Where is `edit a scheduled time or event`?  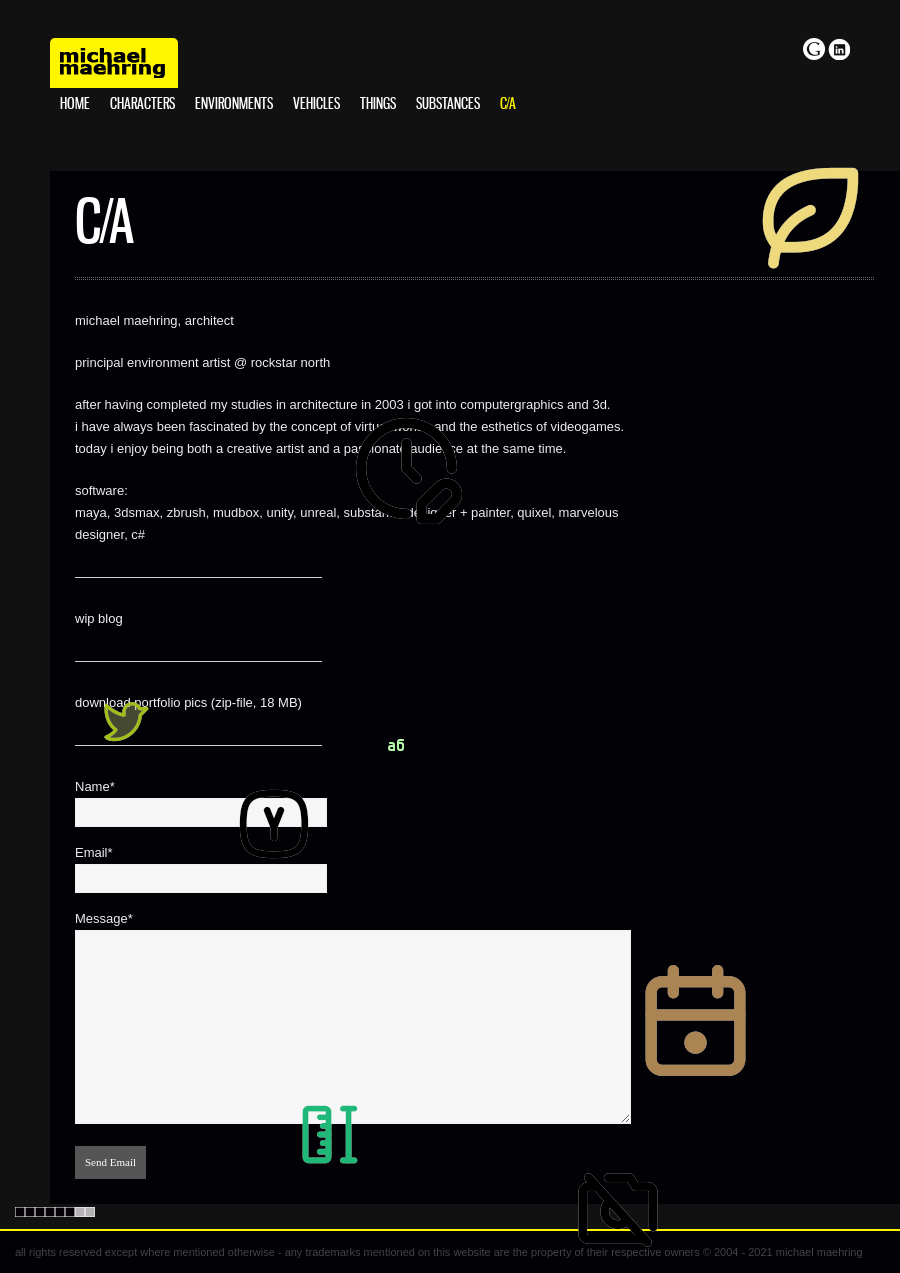 edit a scheduled time or event is located at coordinates (406, 468).